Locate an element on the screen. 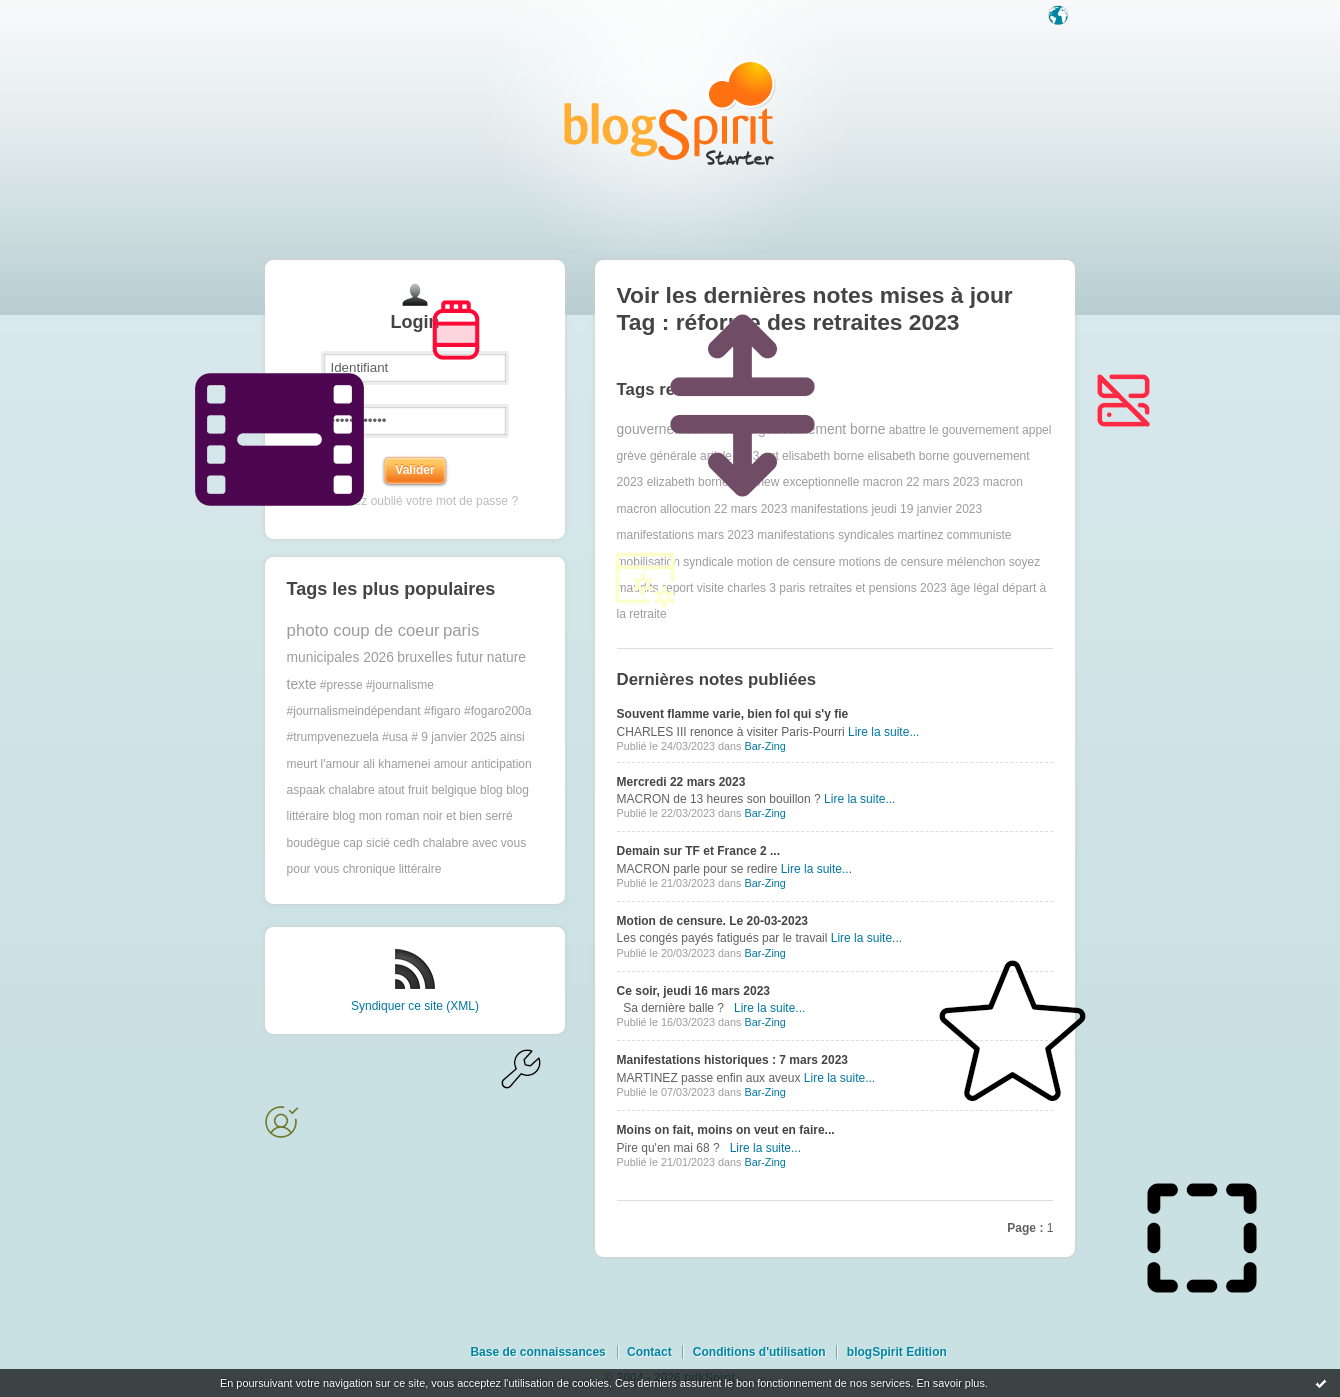 The image size is (1340, 1397). server is offline or unavailable is located at coordinates (1123, 400).